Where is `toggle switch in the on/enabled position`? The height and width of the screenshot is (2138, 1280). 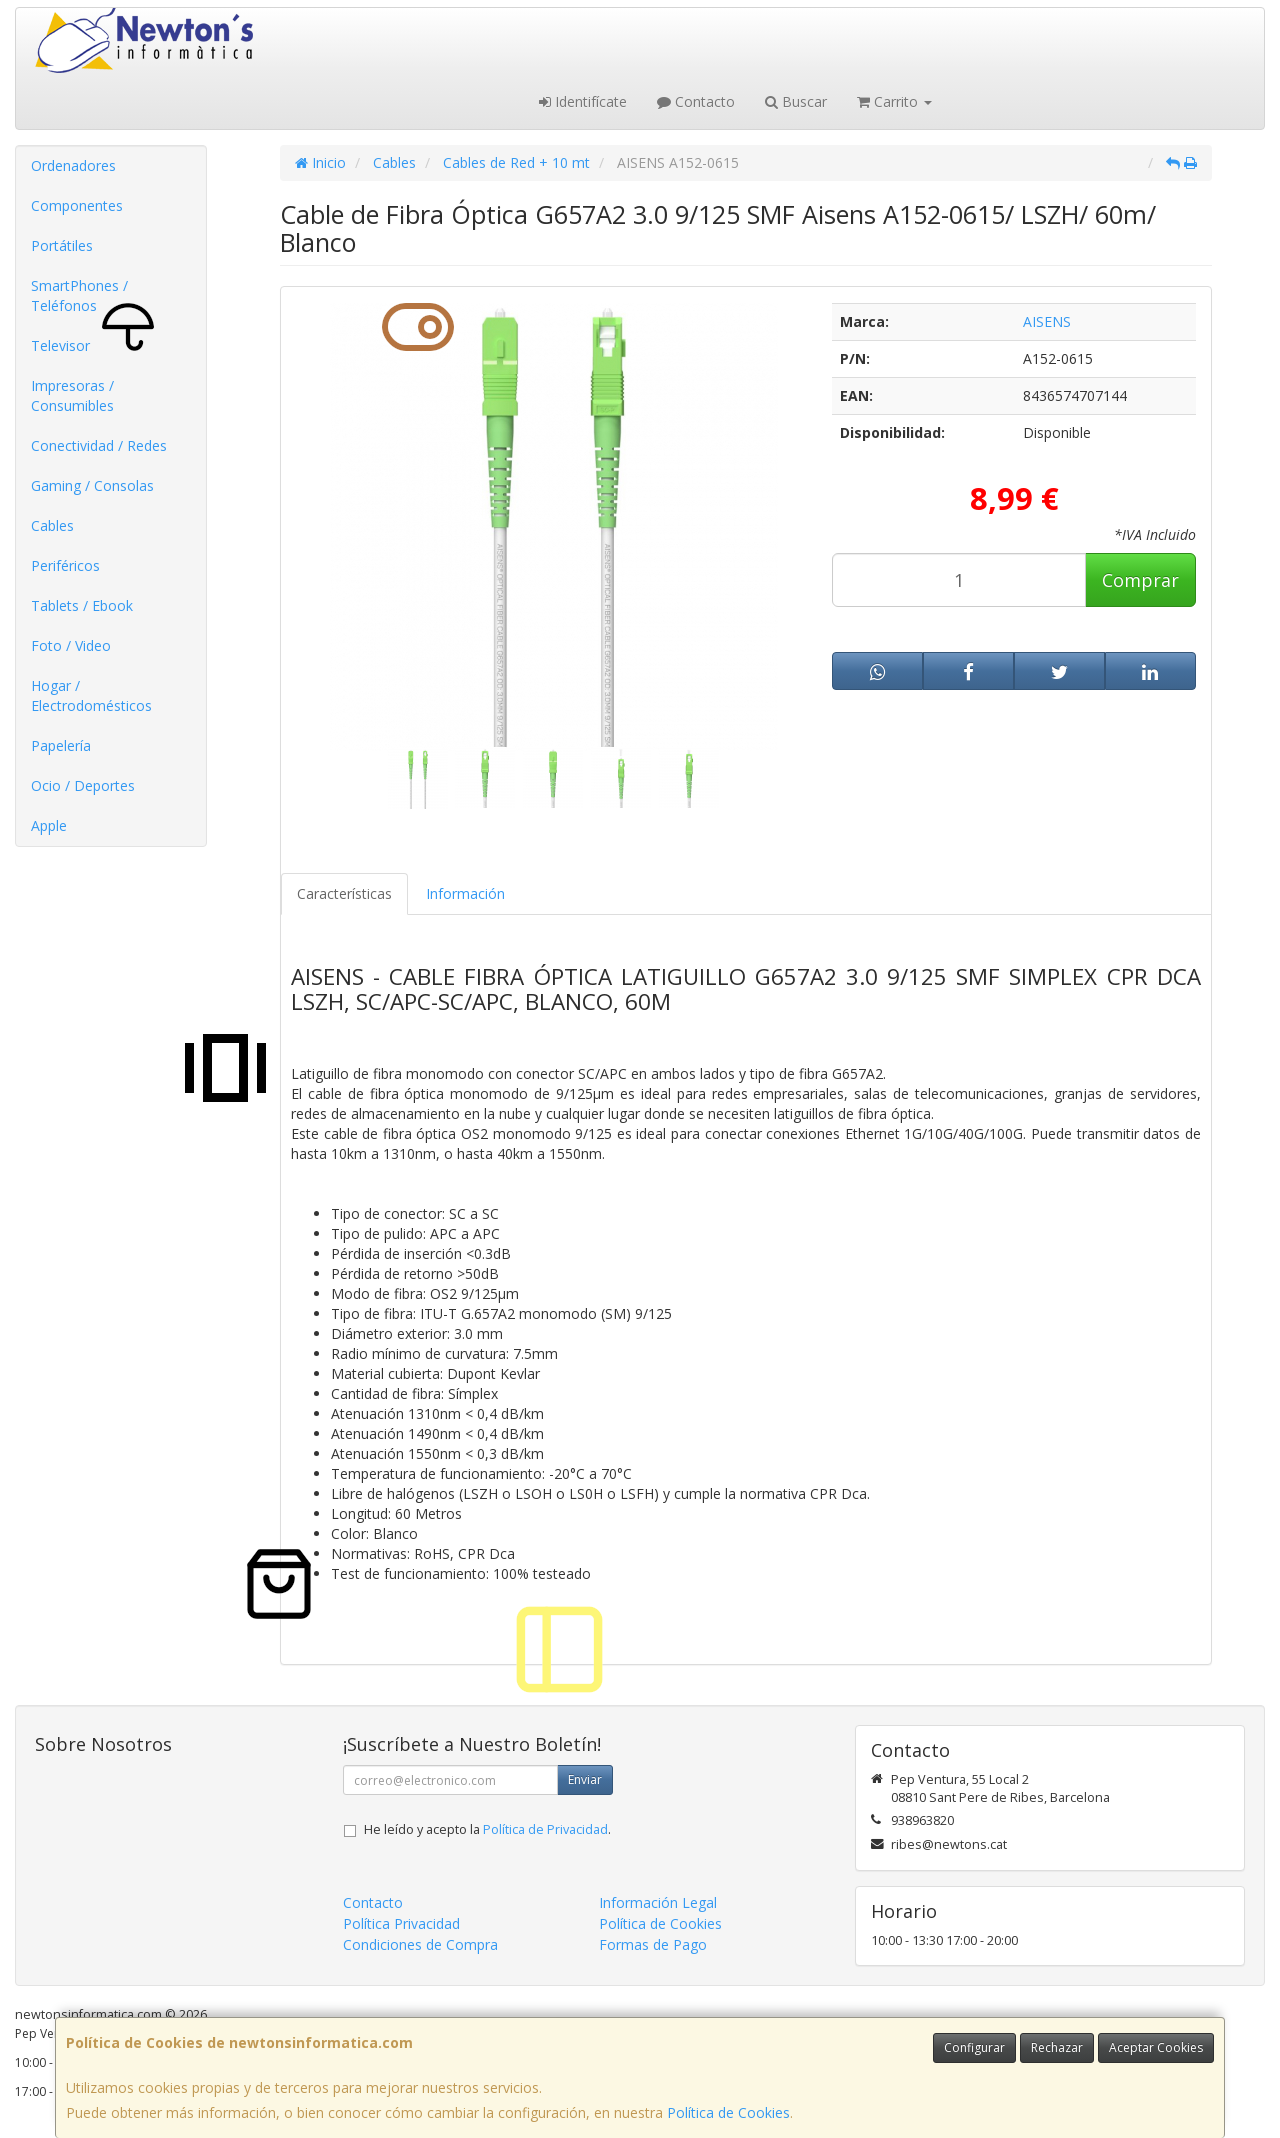 toggle switch in the on/enabled position is located at coordinates (418, 327).